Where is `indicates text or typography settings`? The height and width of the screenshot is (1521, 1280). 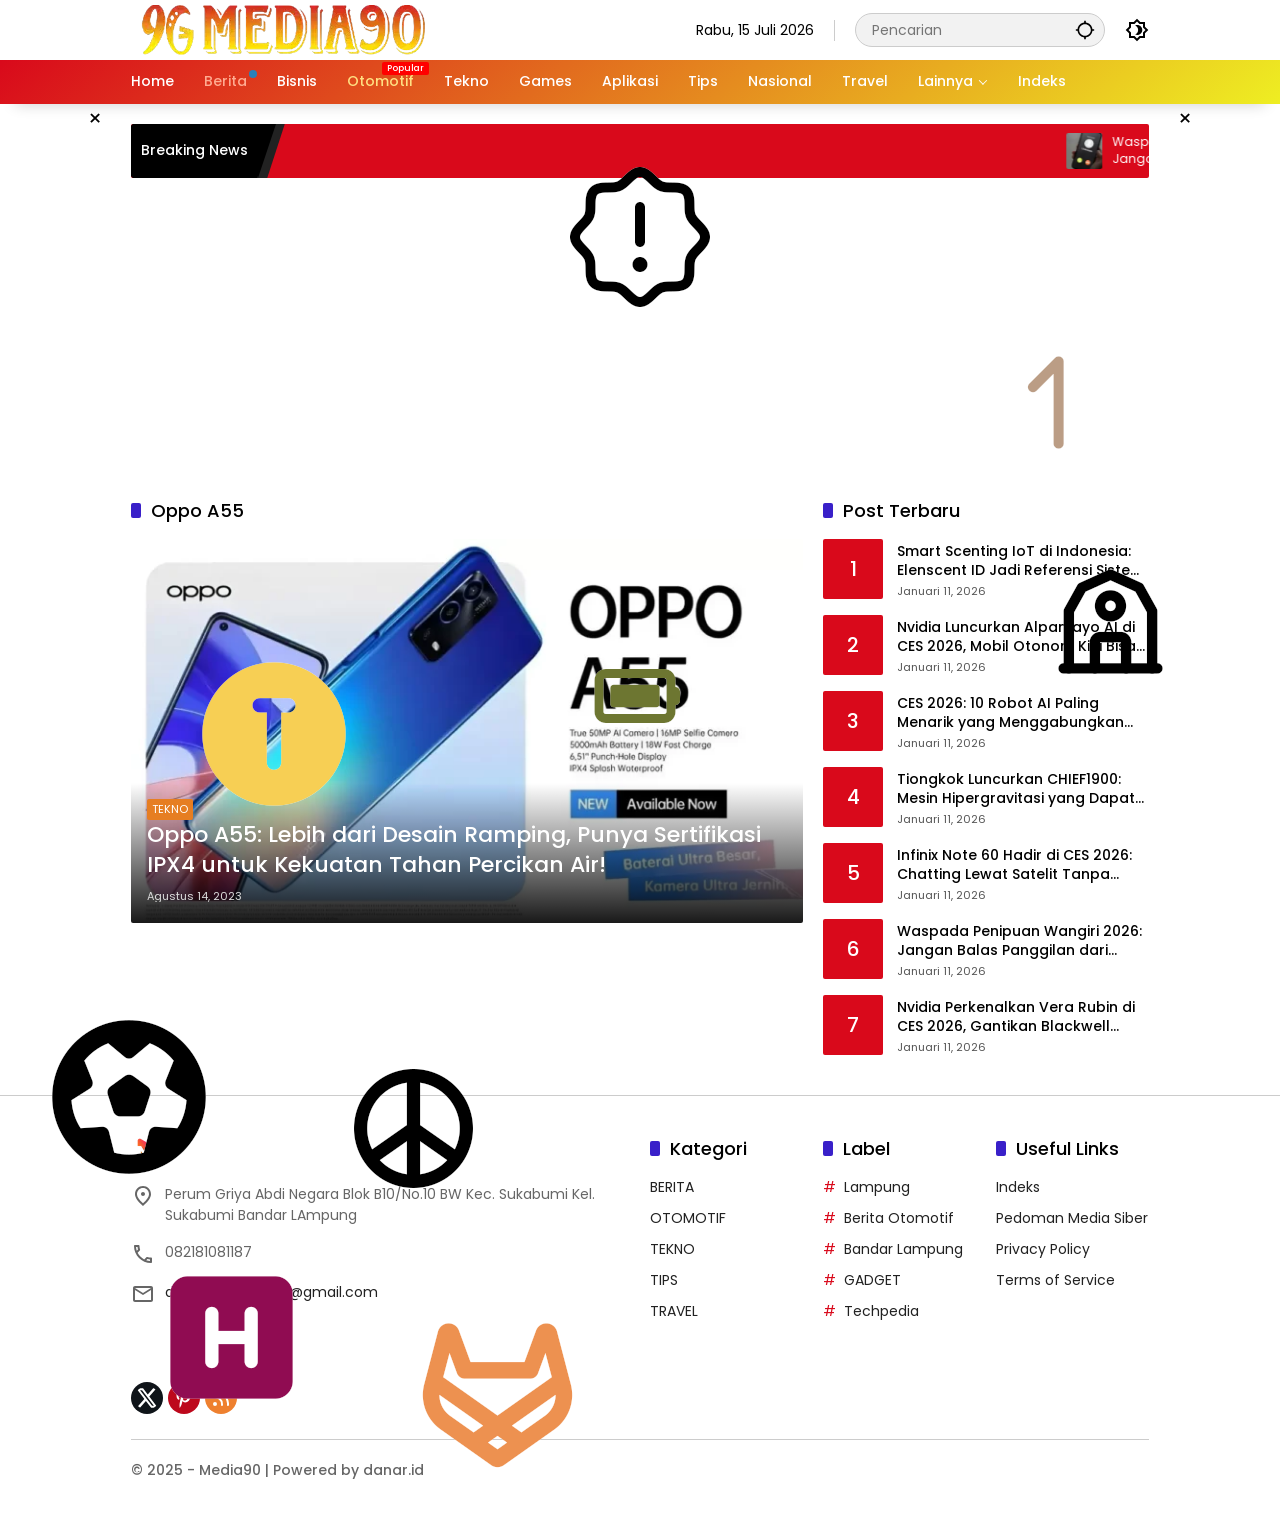 indicates text or typography settings is located at coordinates (274, 734).